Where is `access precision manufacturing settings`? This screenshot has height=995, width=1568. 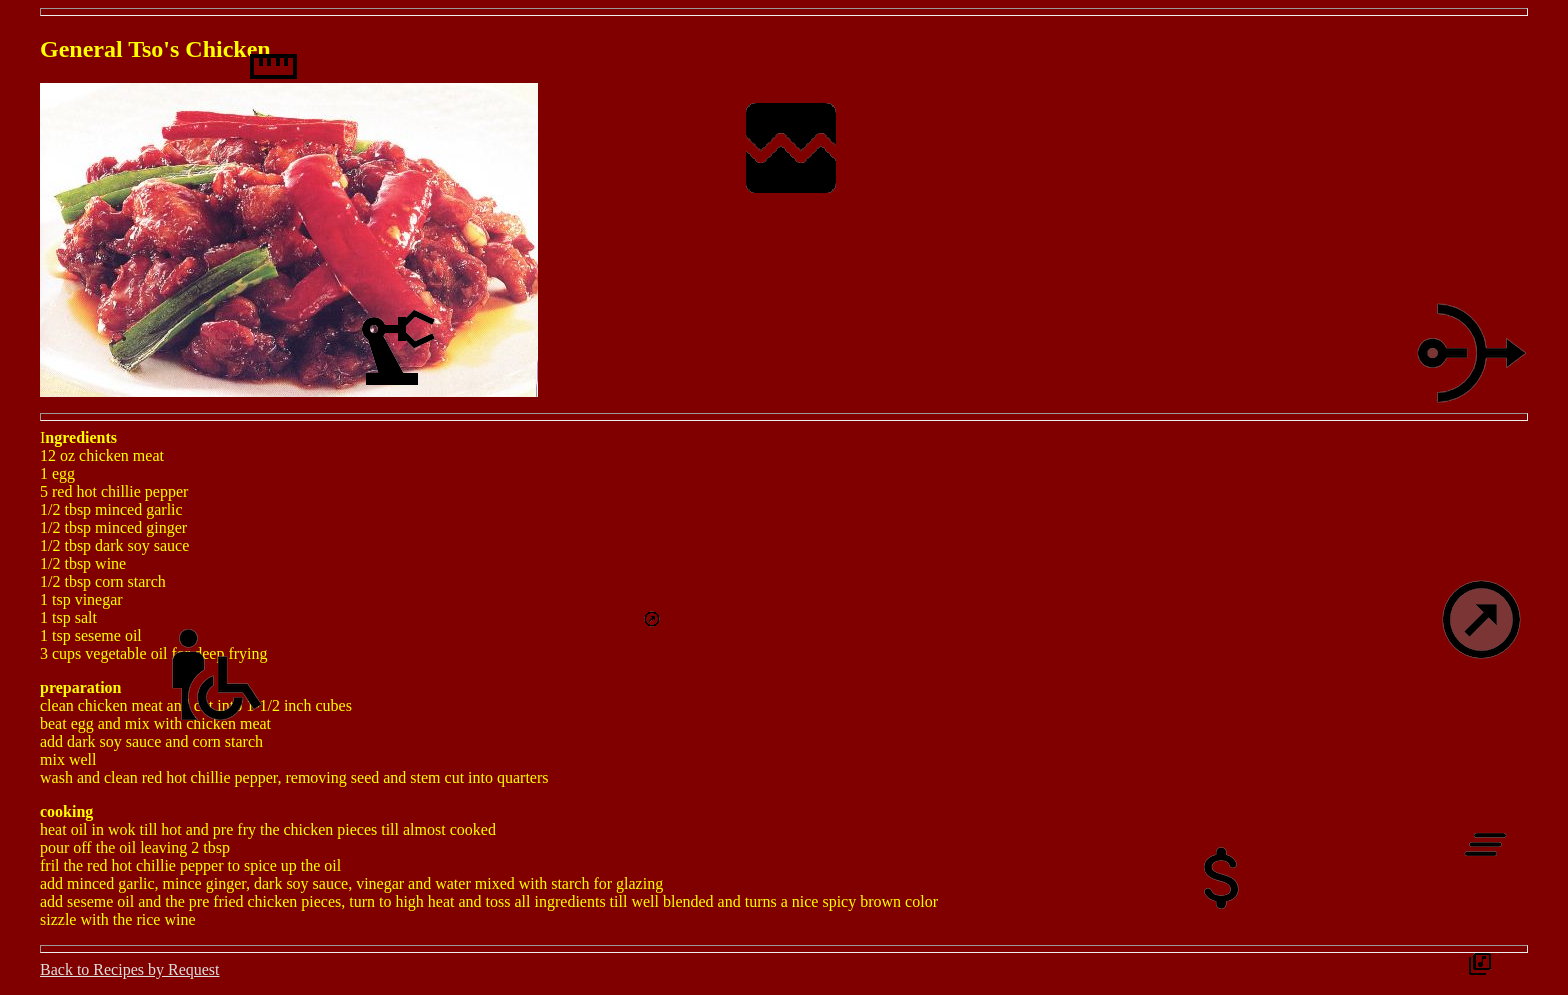 access precision manufacturing settings is located at coordinates (398, 349).